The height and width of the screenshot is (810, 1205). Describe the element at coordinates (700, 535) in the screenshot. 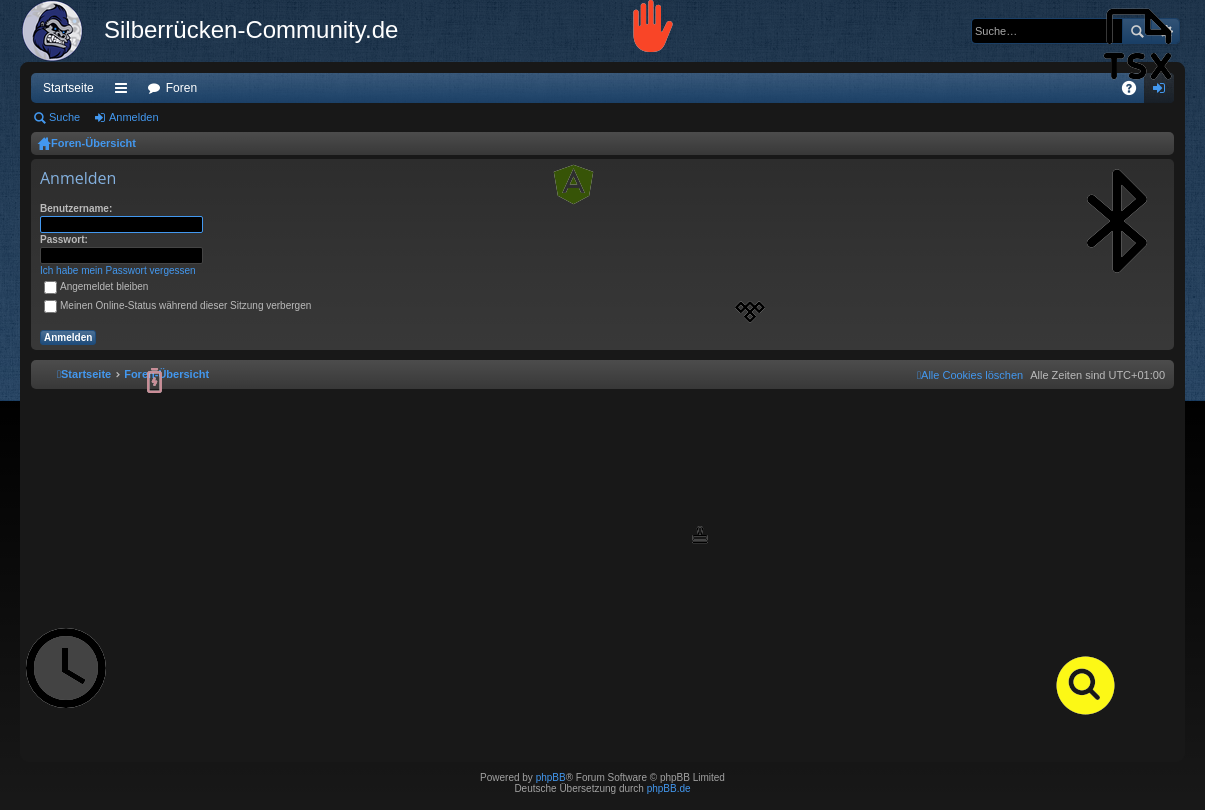

I see `apply a stamp or seal to a document` at that location.